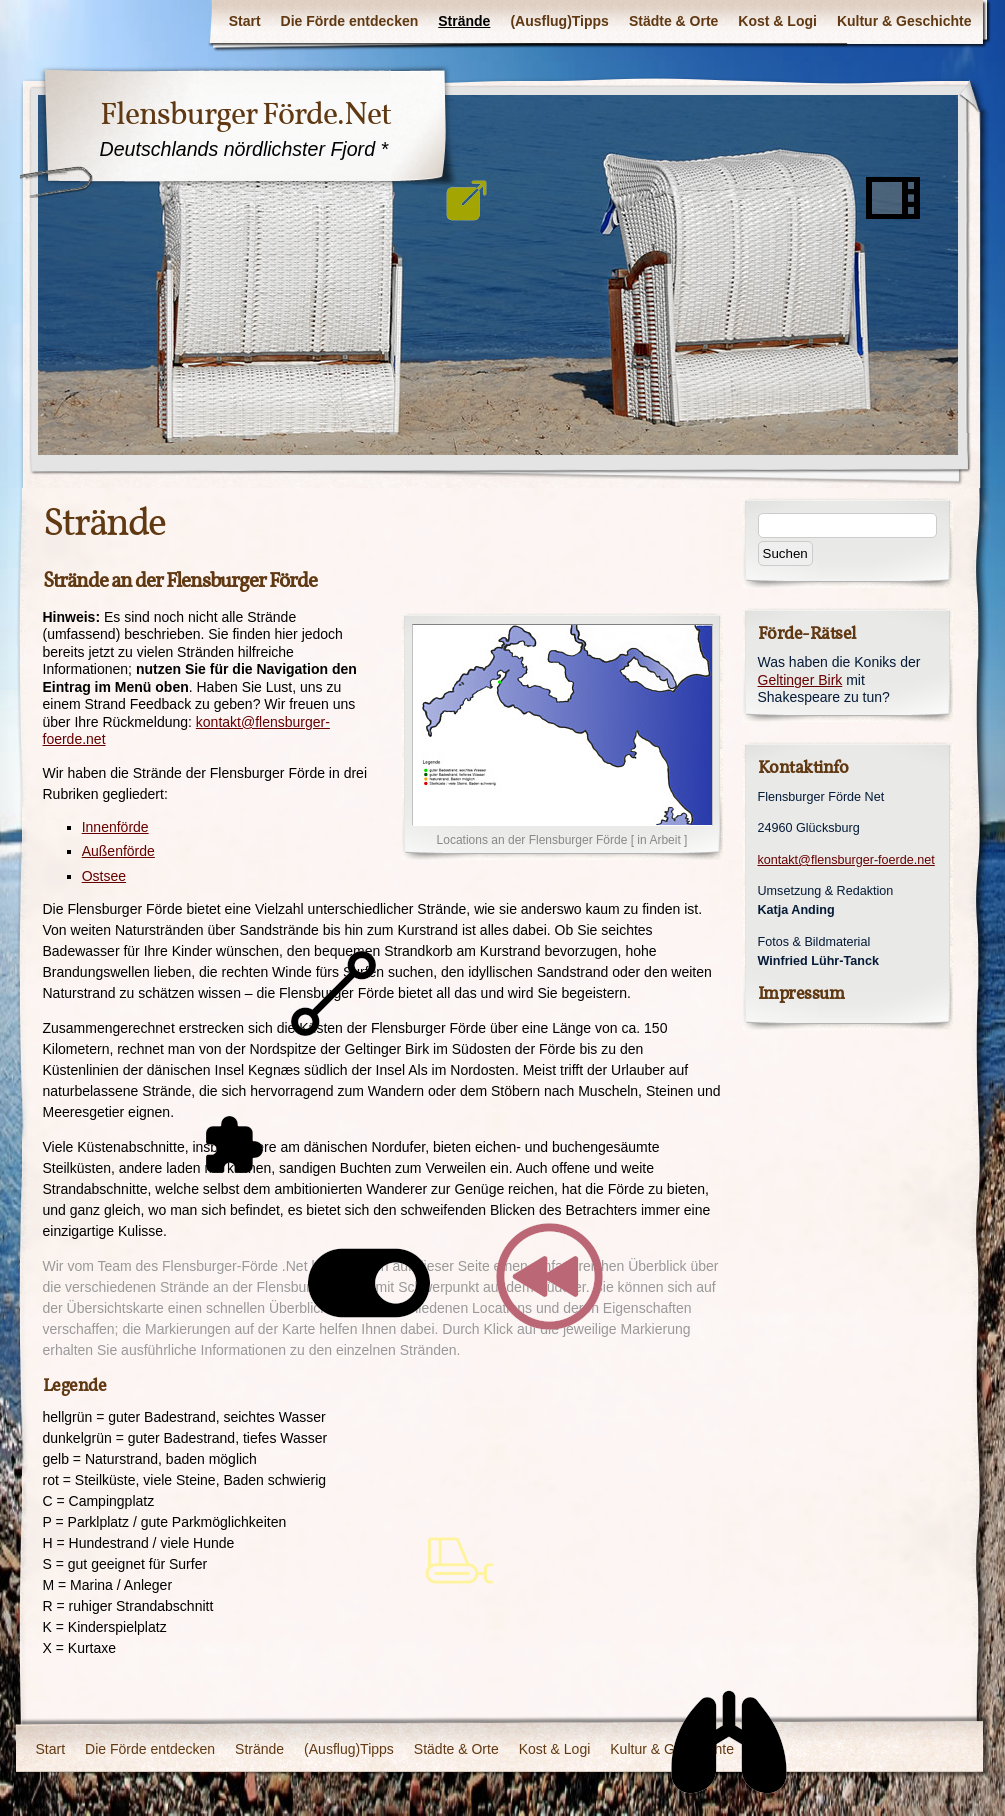 Image resolution: width=1005 pixels, height=1816 pixels. I want to click on access browser extensions or add-ons, so click(234, 1144).